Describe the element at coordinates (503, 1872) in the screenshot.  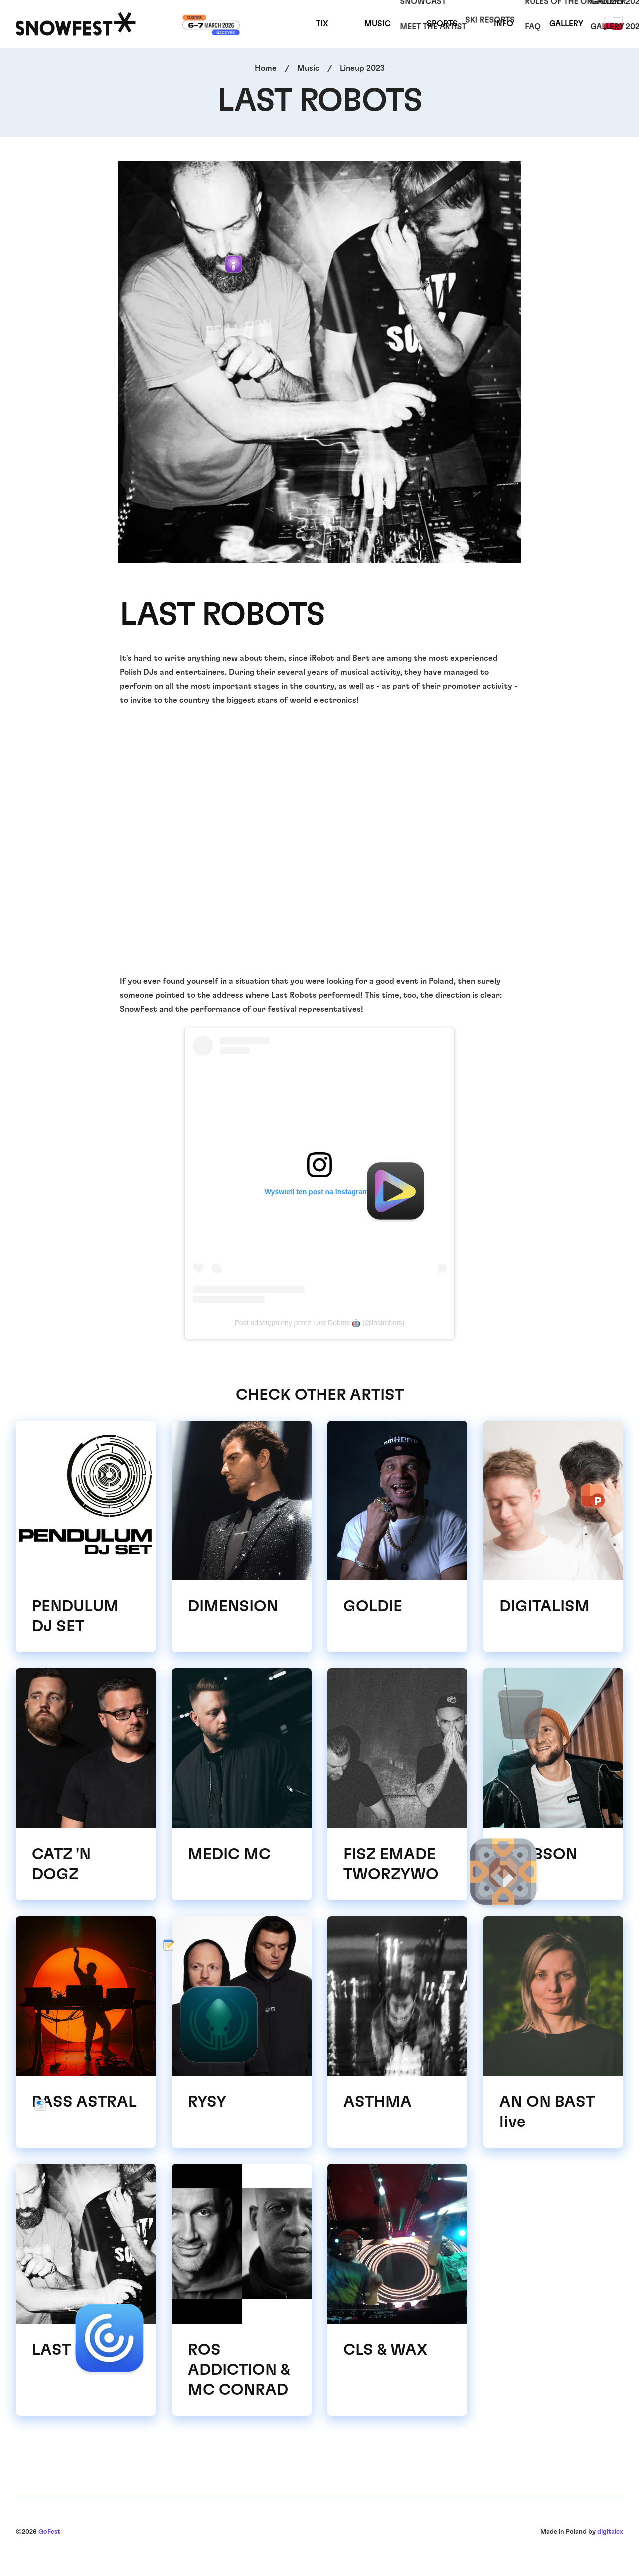
I see `launch mindustry game` at that location.